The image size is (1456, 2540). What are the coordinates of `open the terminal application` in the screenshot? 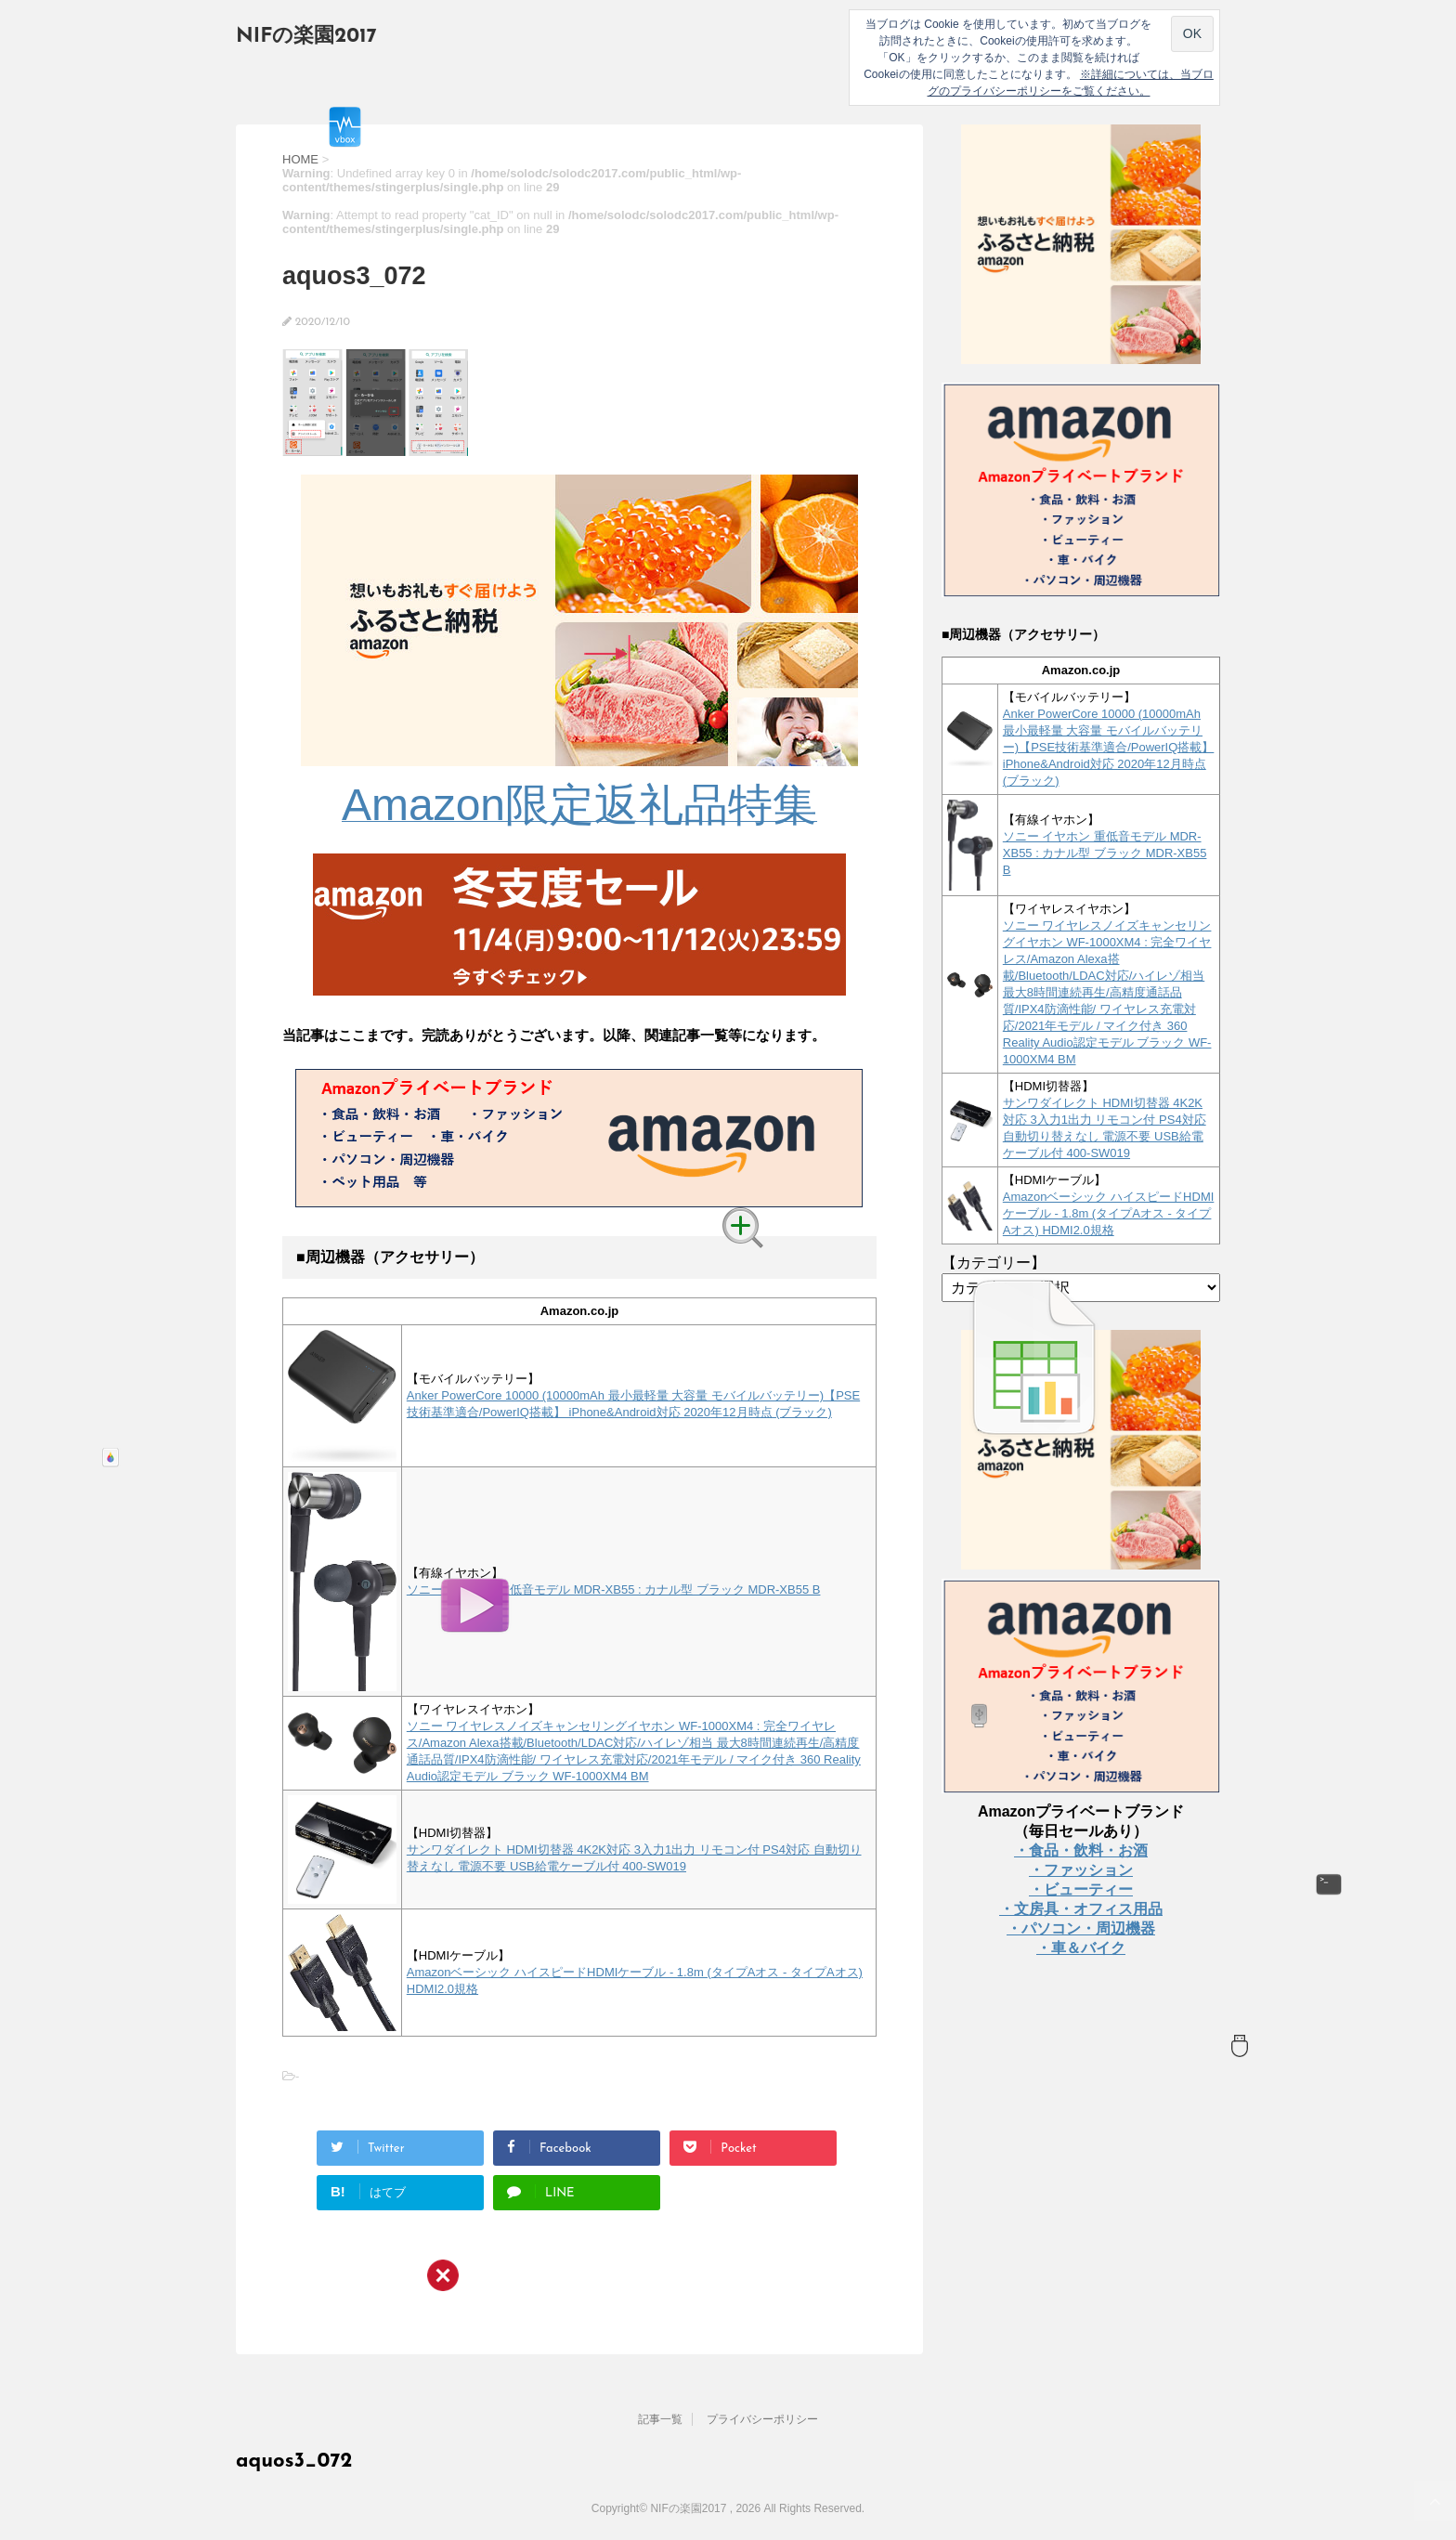 It's located at (1329, 1884).